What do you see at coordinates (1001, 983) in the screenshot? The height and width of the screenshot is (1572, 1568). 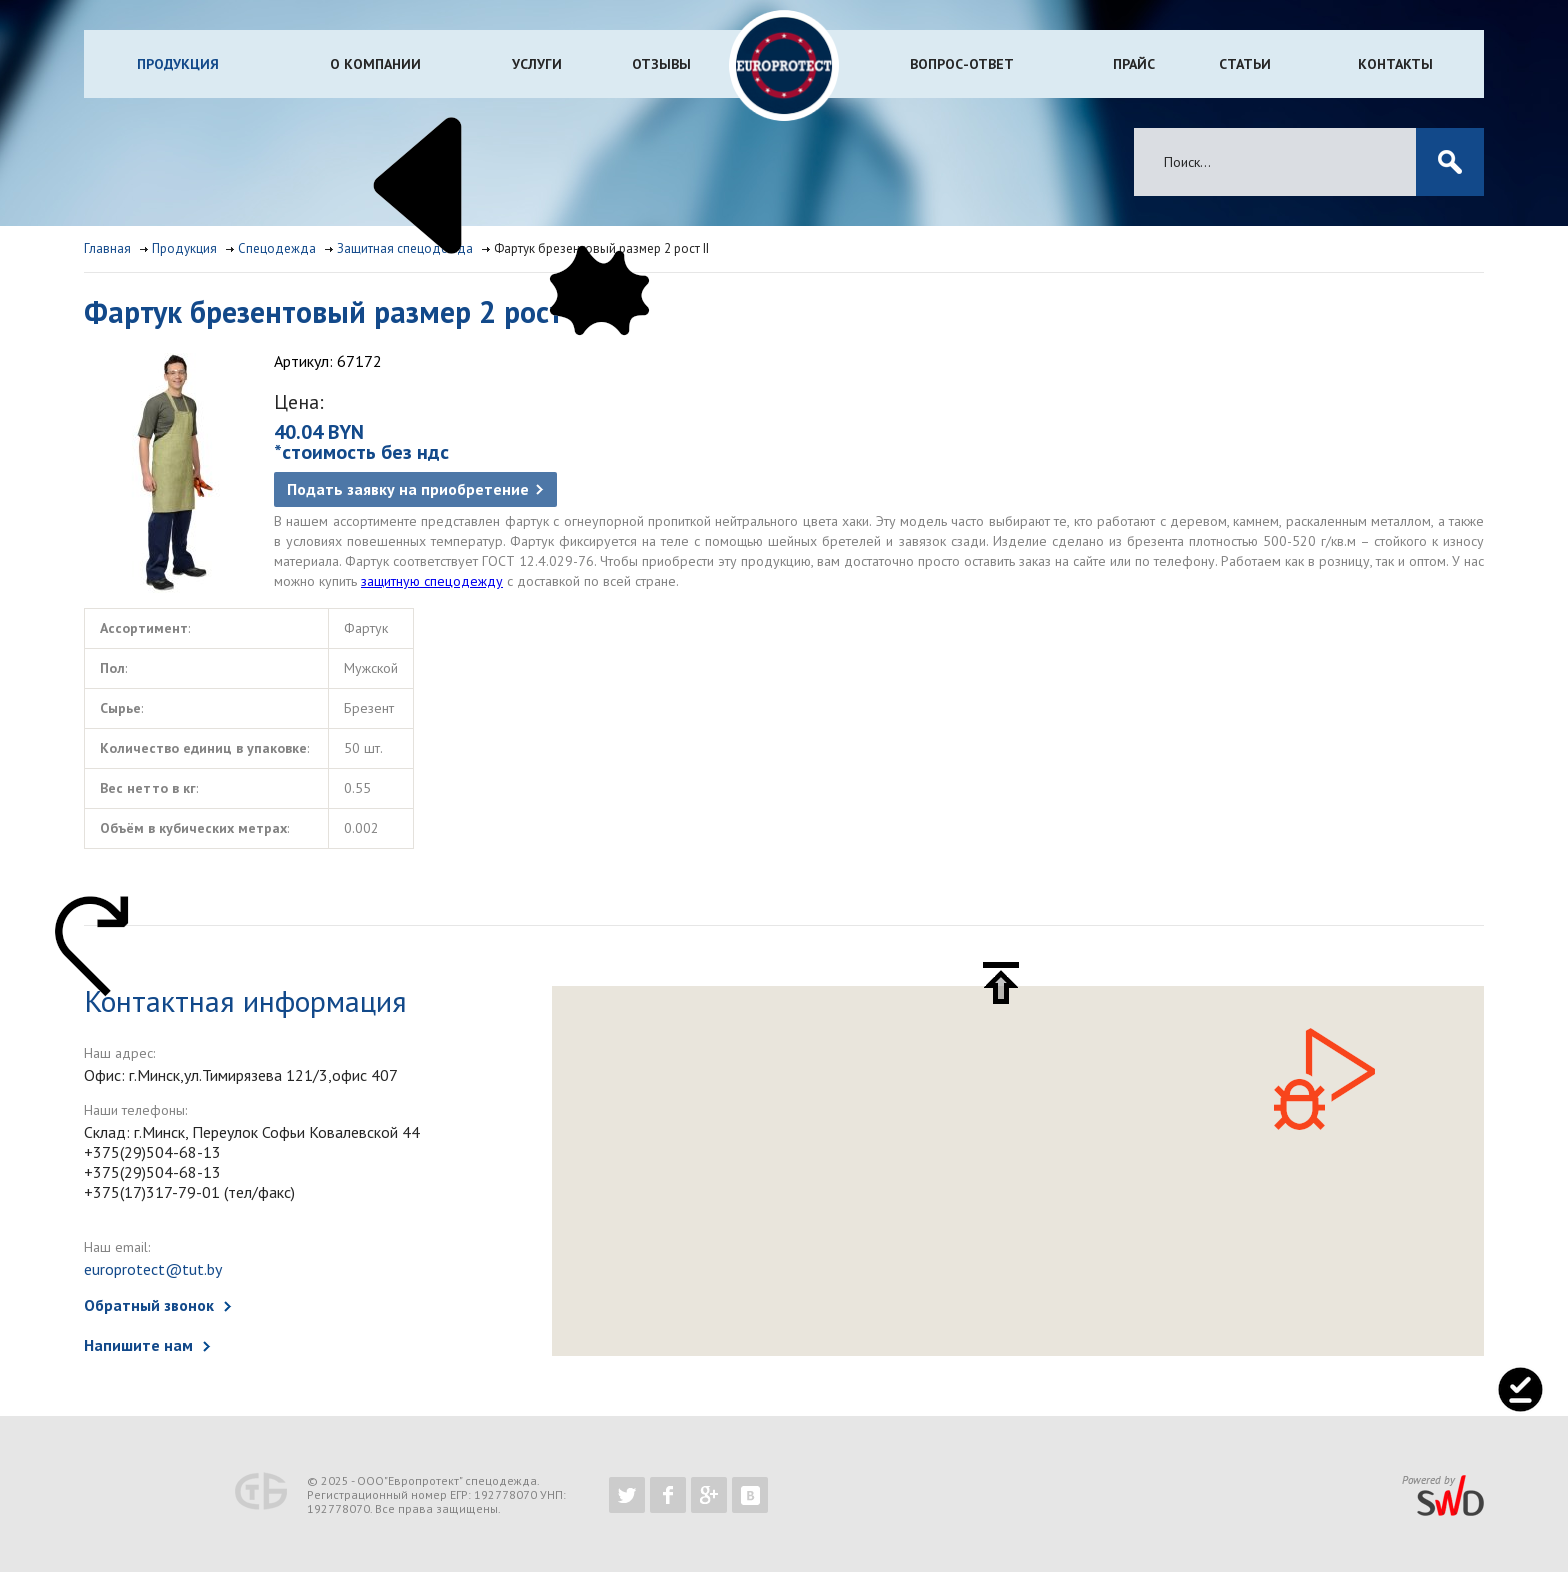 I see `publish or upload content` at bounding box center [1001, 983].